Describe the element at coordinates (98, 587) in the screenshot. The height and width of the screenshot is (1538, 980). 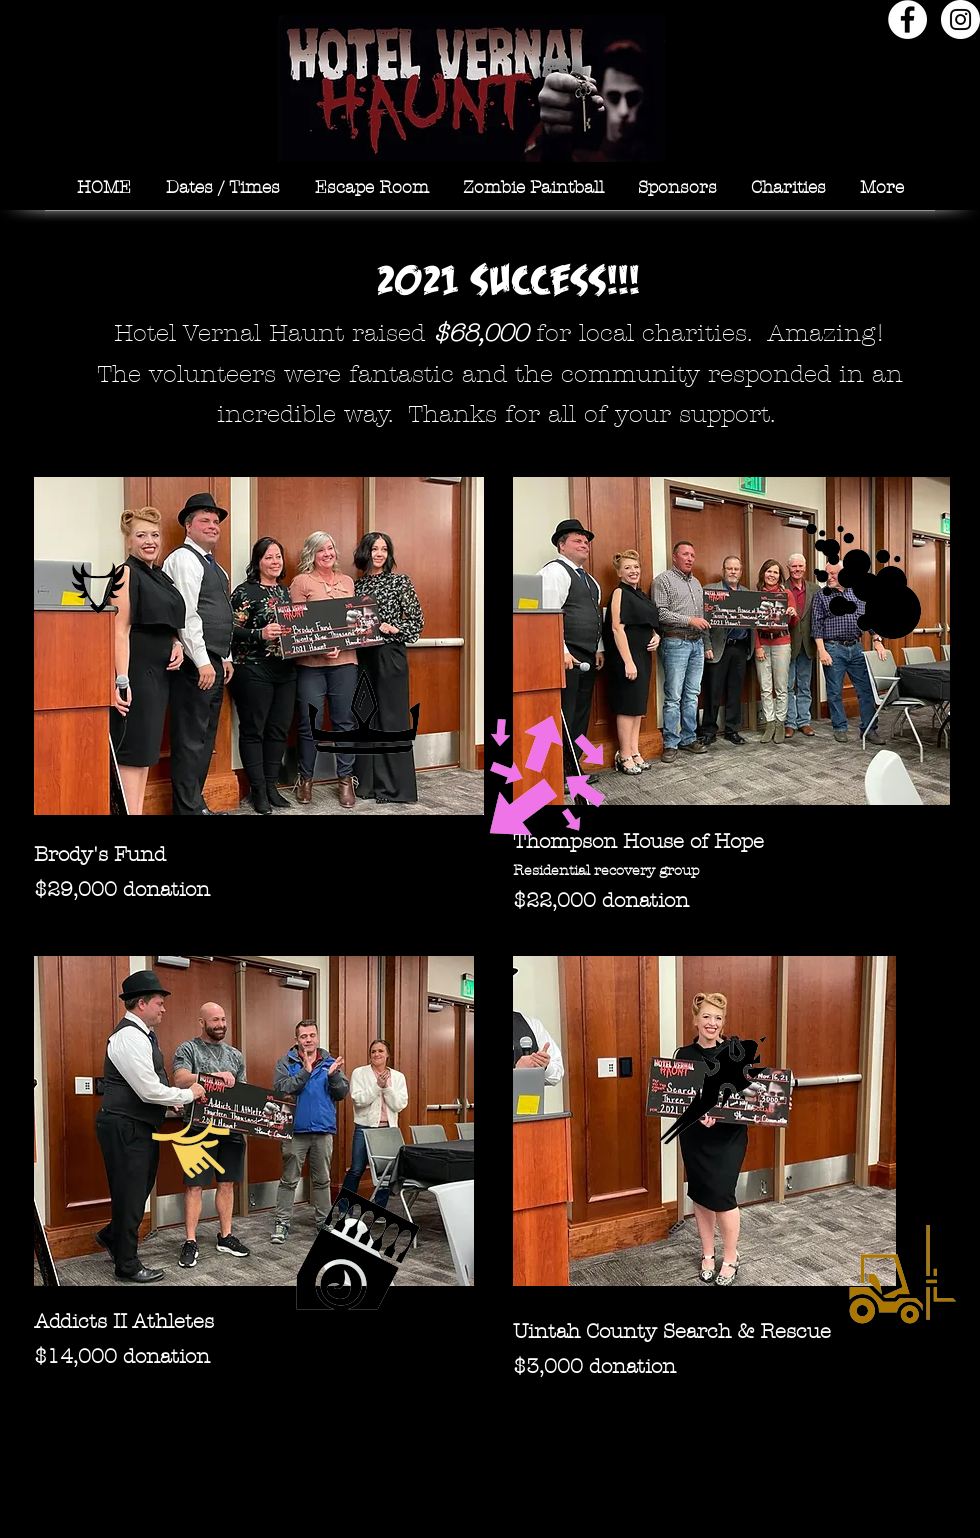
I see `indicates protected or guarded status` at that location.